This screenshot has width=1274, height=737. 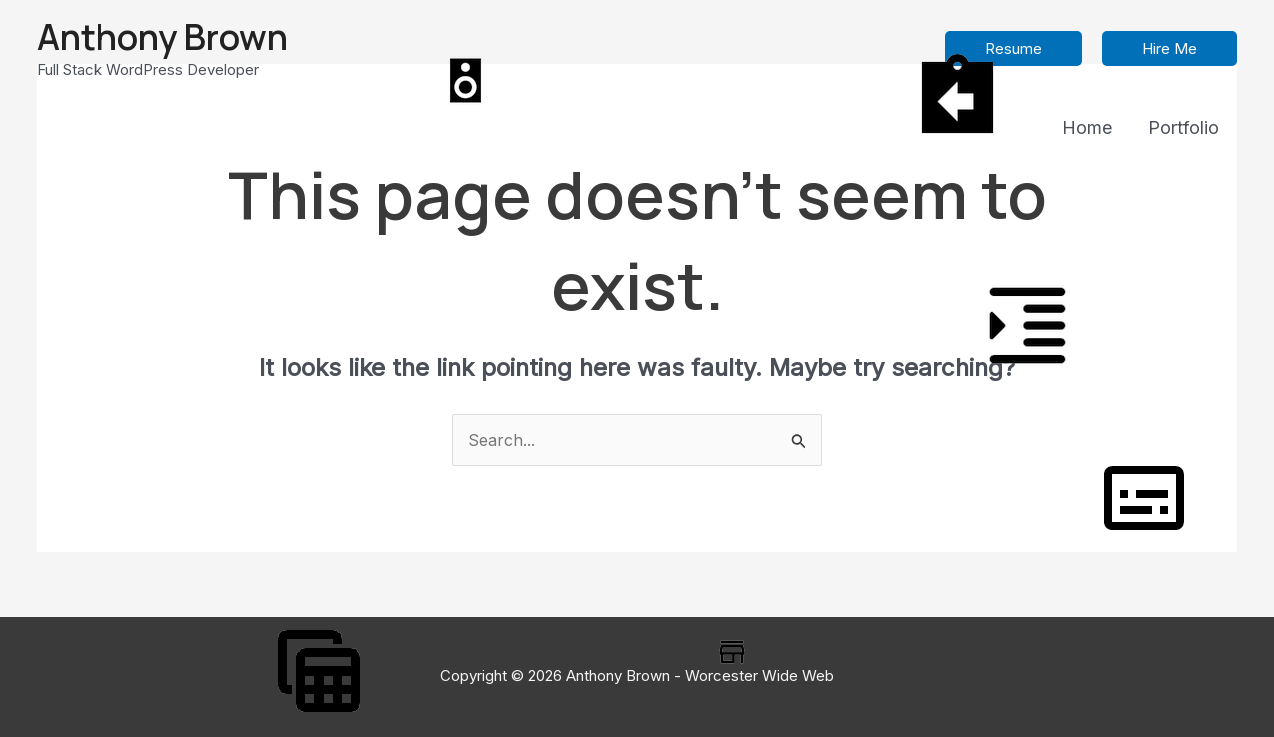 What do you see at coordinates (957, 97) in the screenshot?
I see `return or send back an assignment` at bounding box center [957, 97].